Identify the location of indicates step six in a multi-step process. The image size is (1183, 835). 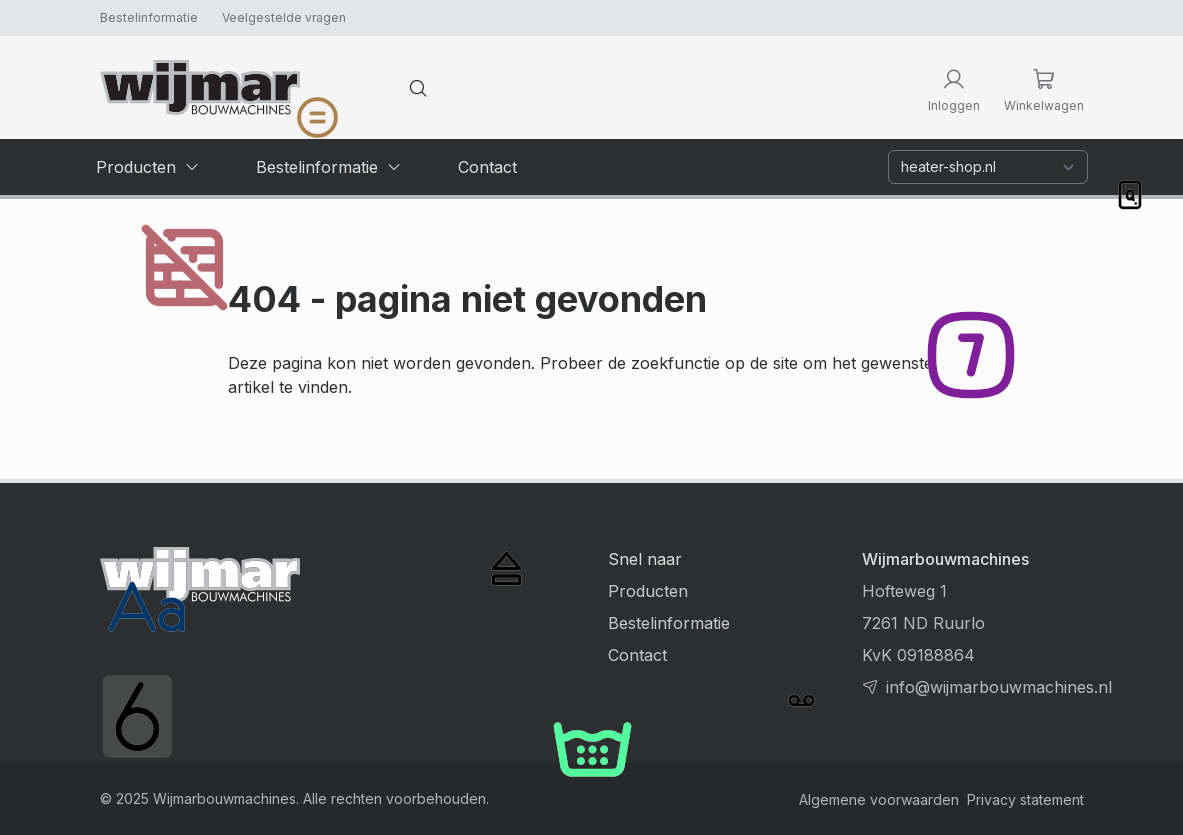
(137, 716).